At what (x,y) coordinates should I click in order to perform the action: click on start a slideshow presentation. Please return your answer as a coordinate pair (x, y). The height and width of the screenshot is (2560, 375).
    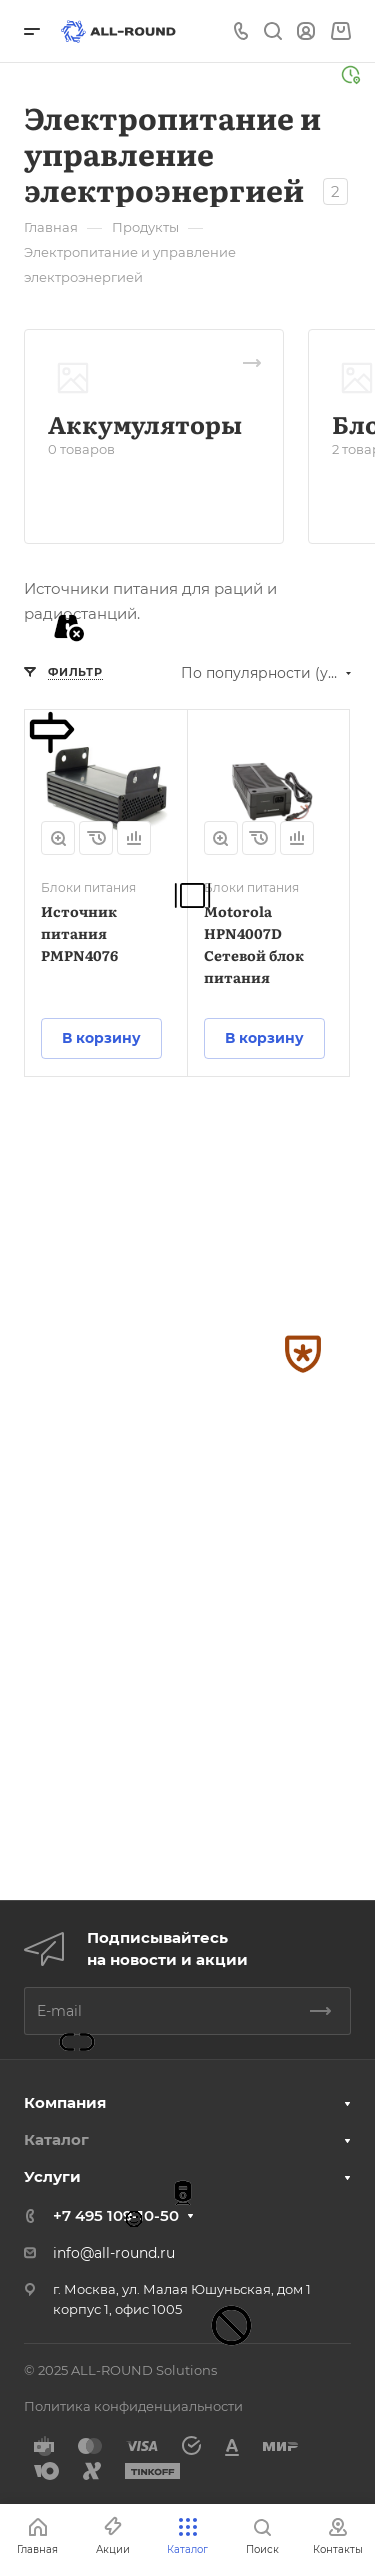
    Looking at the image, I should click on (192, 895).